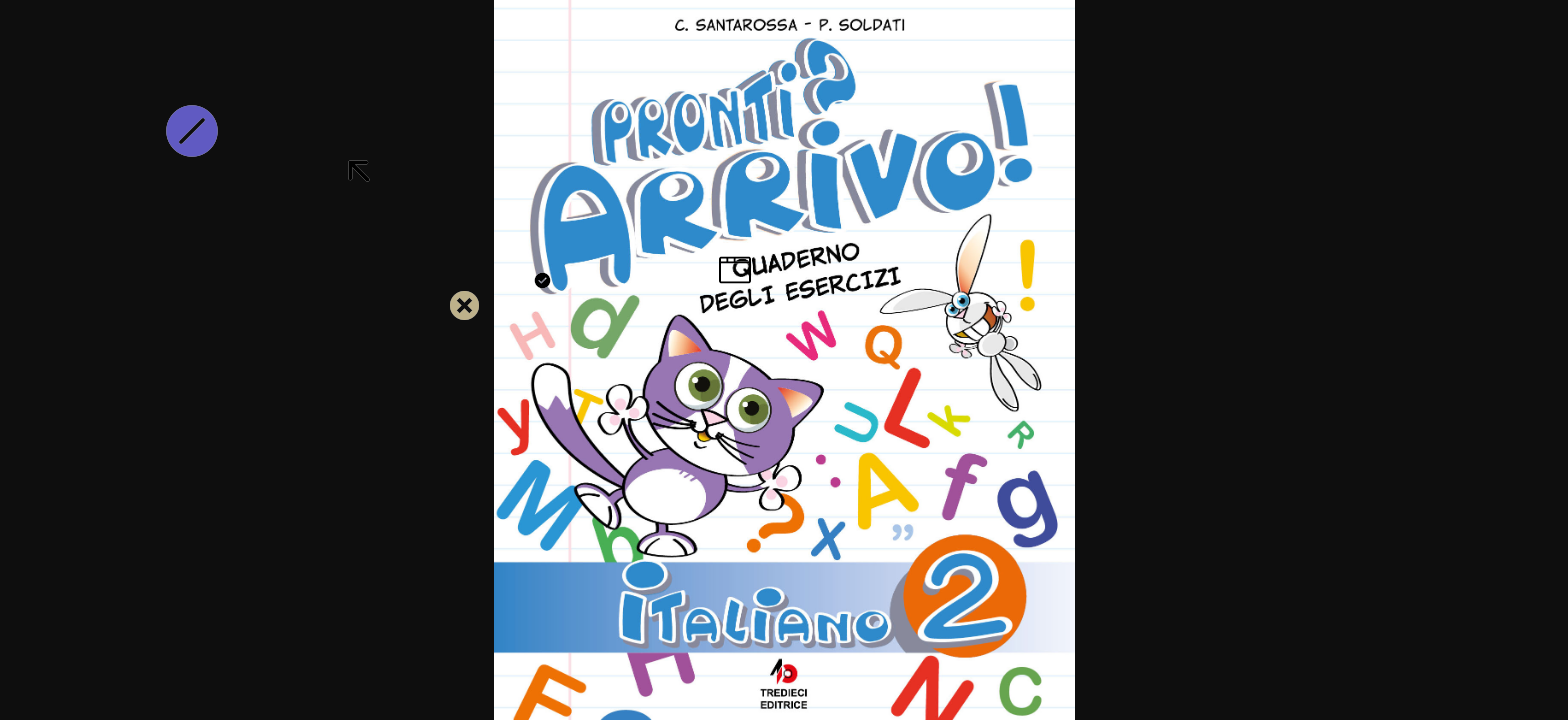  What do you see at coordinates (192, 131) in the screenshot?
I see `skip or bypass a step in a workflow` at bounding box center [192, 131].